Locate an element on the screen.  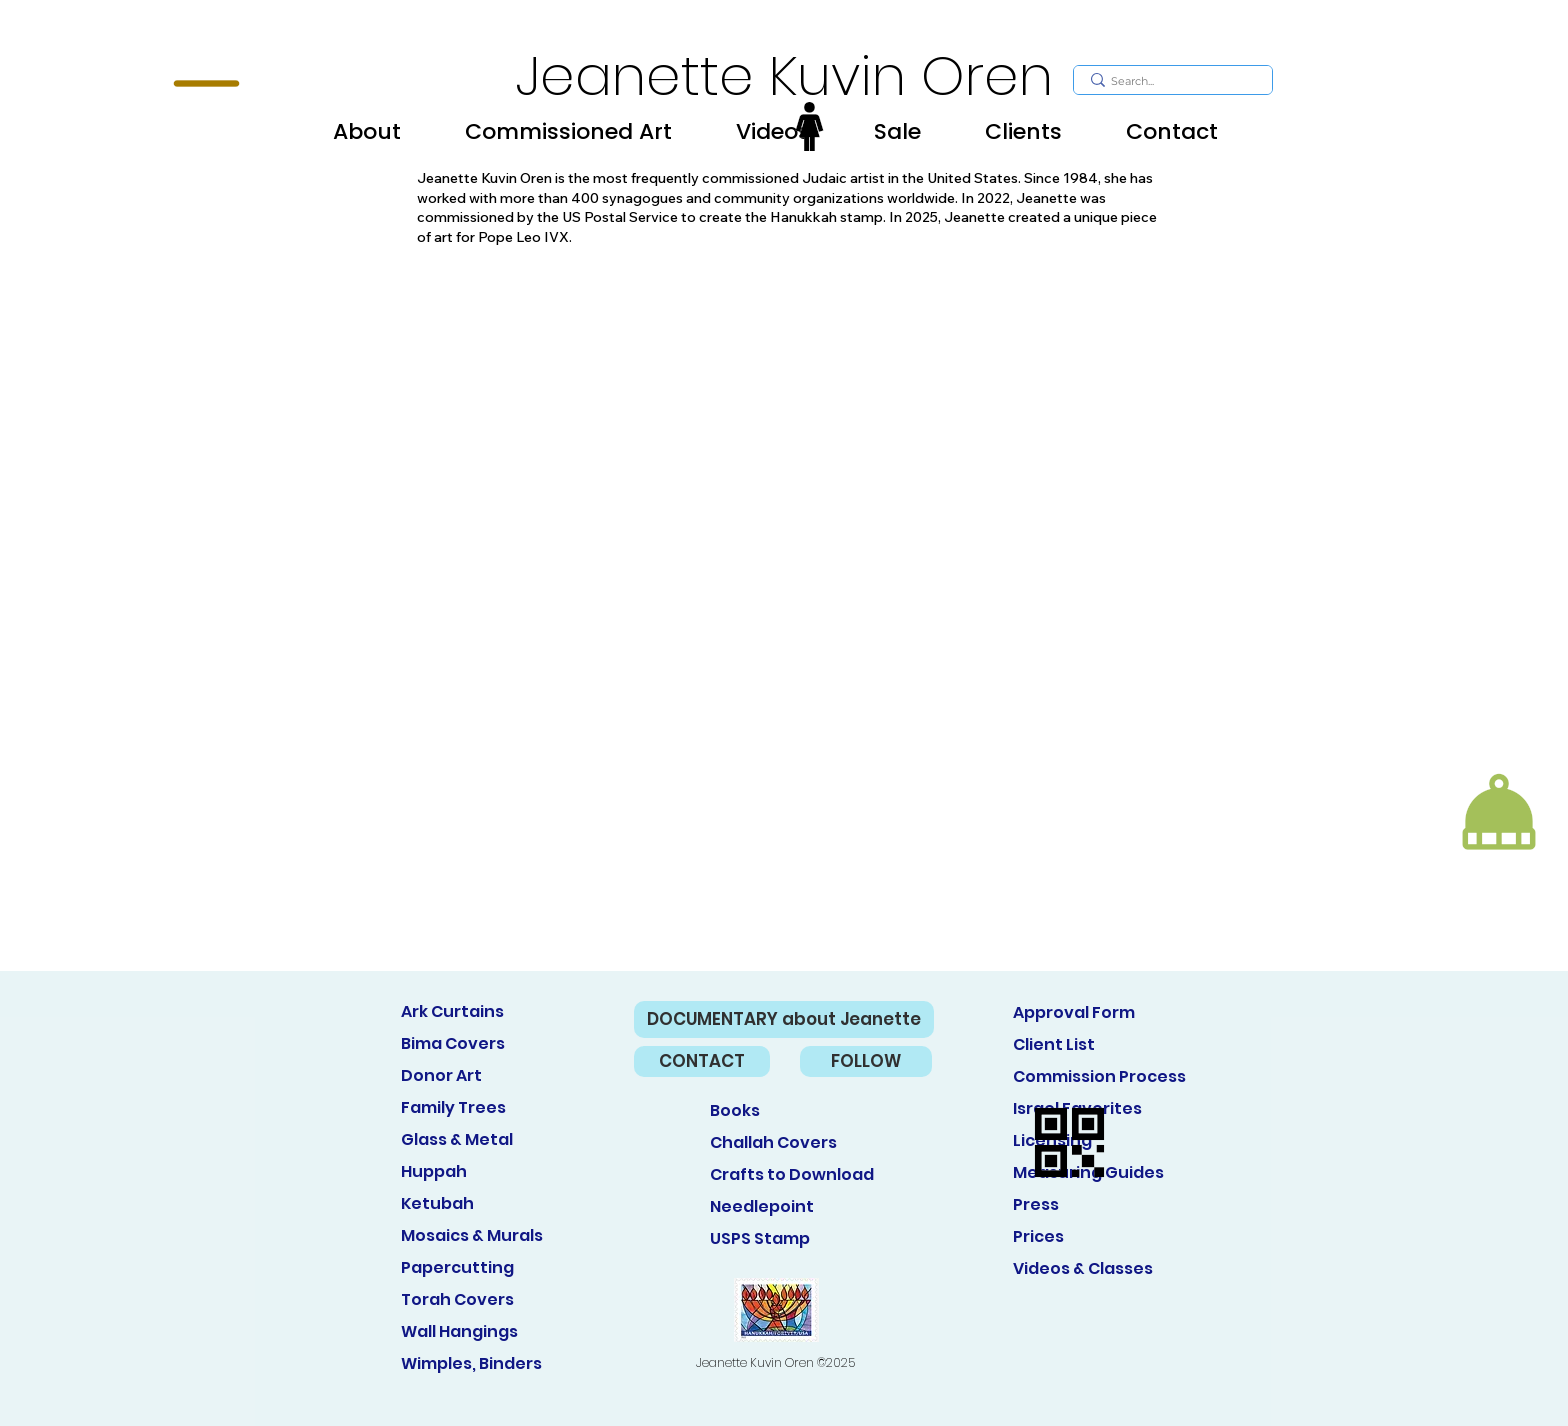
remove an item from a list is located at coordinates (206, 83).